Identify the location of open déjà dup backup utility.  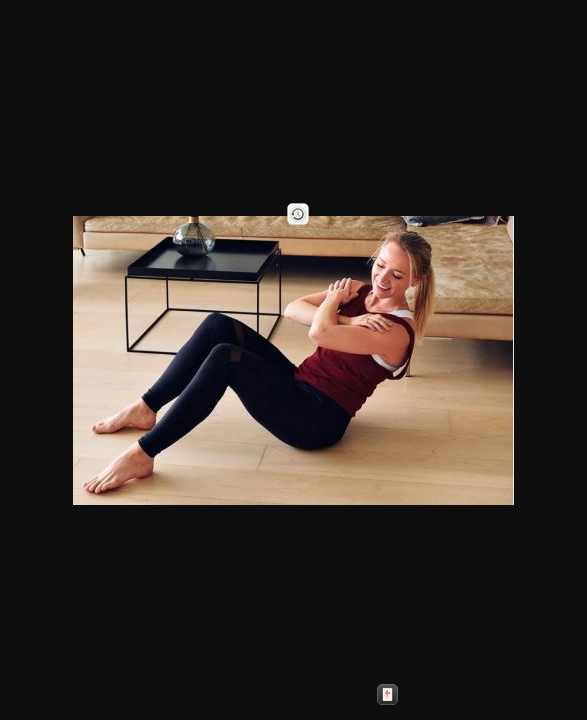
(298, 214).